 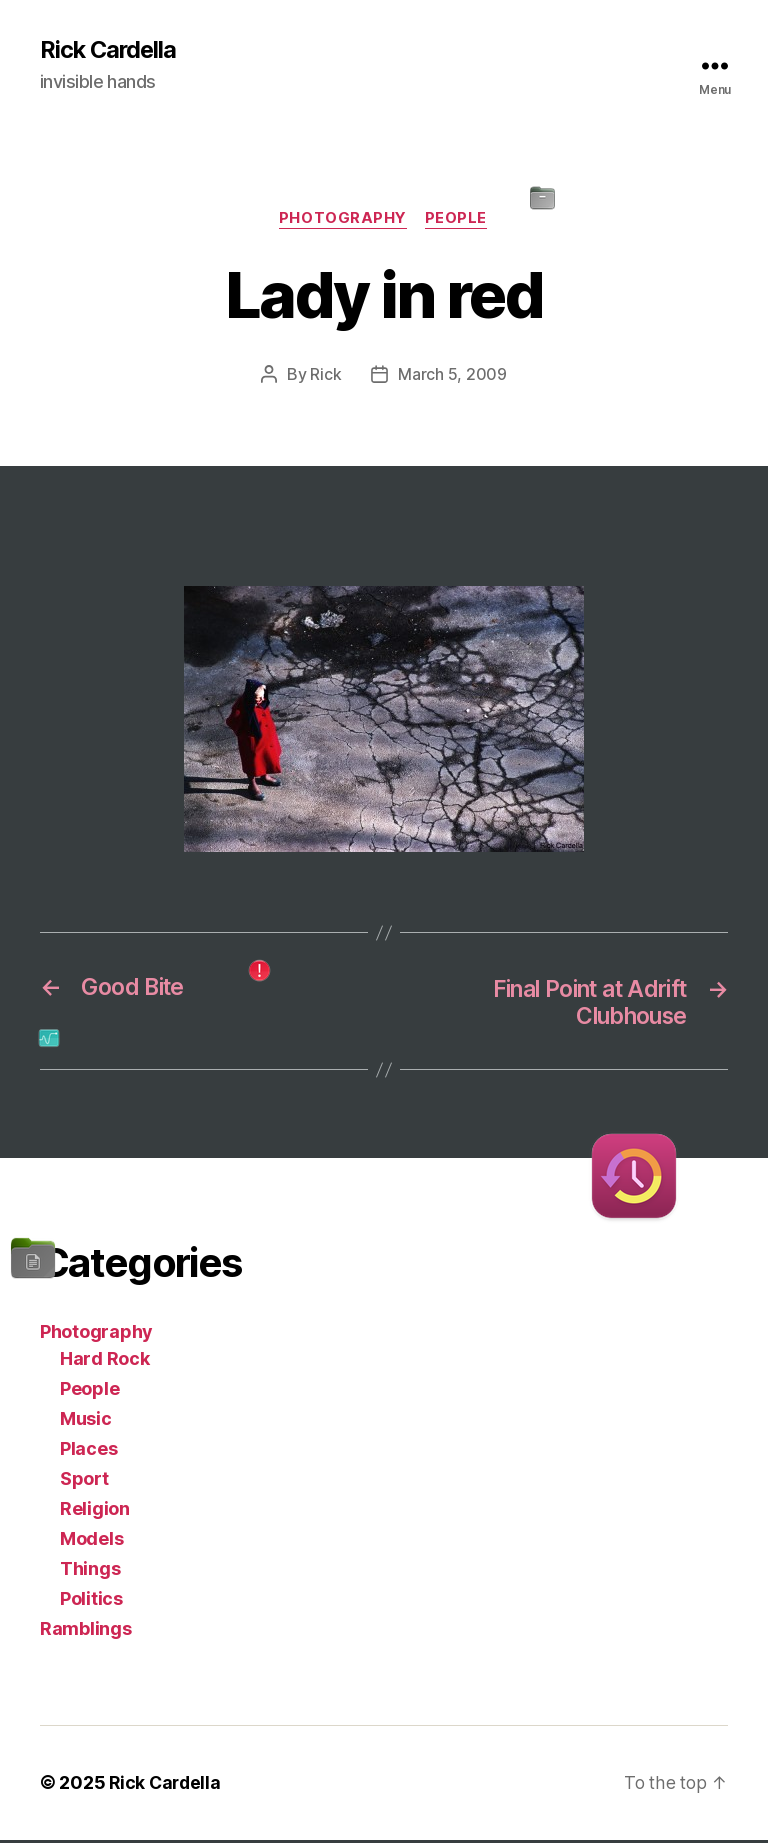 I want to click on open the file manager application, so click(x=542, y=197).